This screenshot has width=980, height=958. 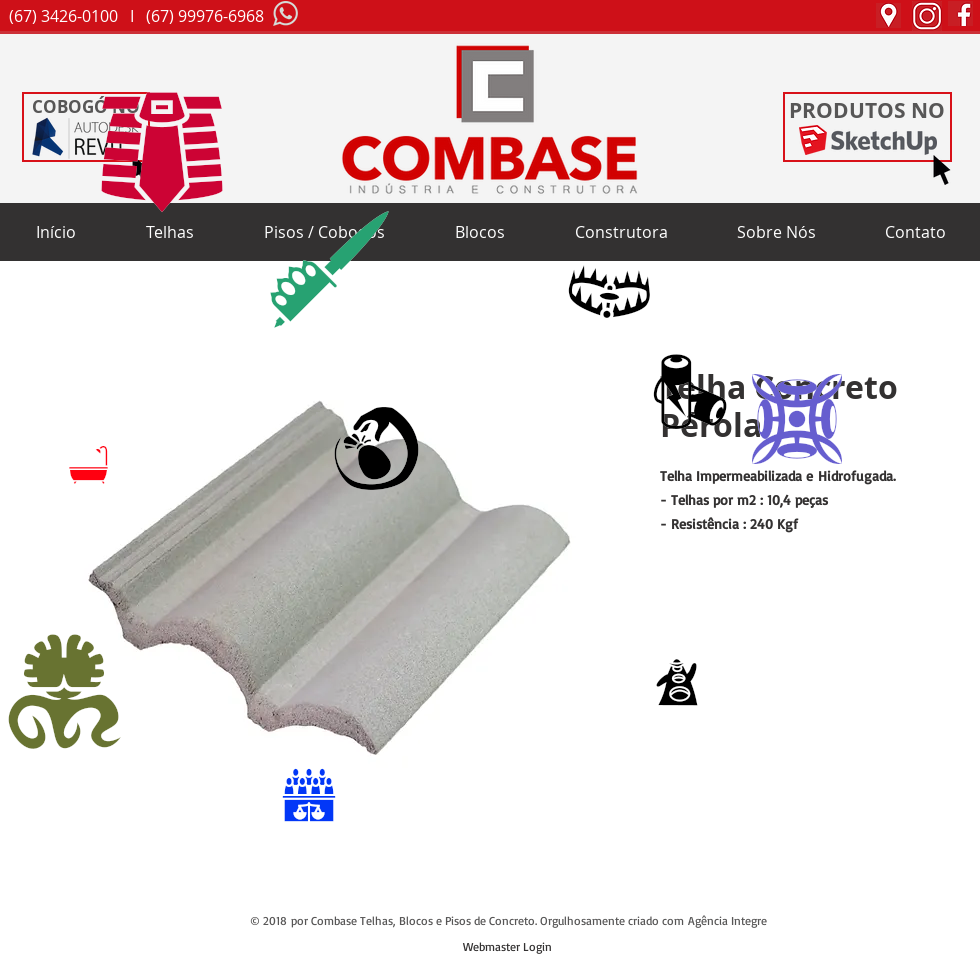 What do you see at coordinates (162, 153) in the screenshot?
I see `equip metal skirt armor piece` at bounding box center [162, 153].